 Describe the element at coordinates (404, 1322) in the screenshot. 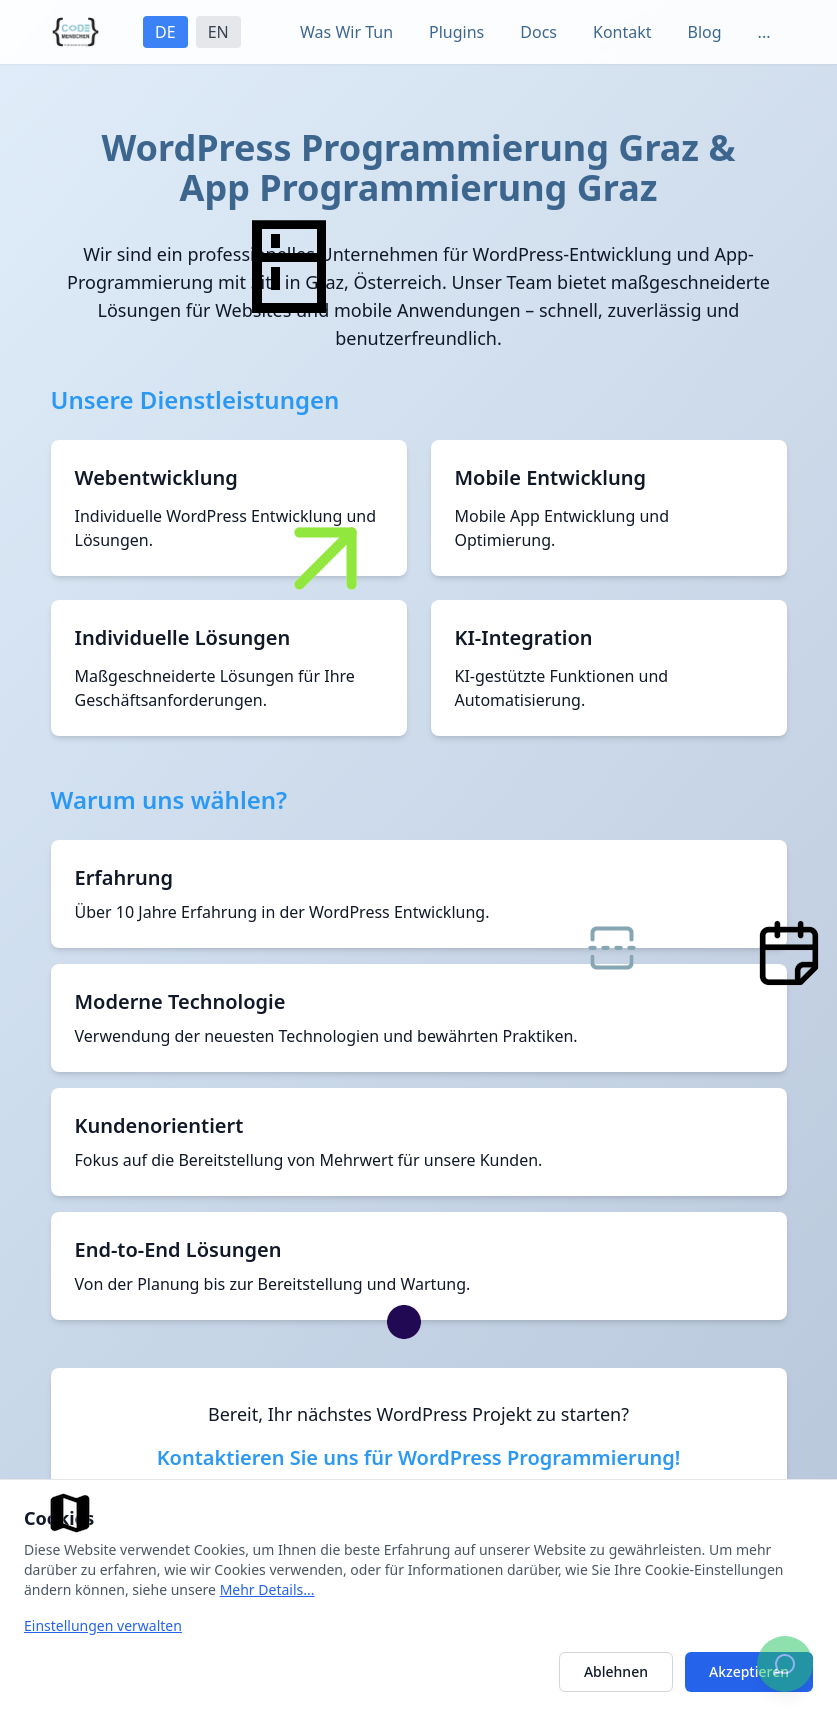

I see `select or mark an item` at that location.